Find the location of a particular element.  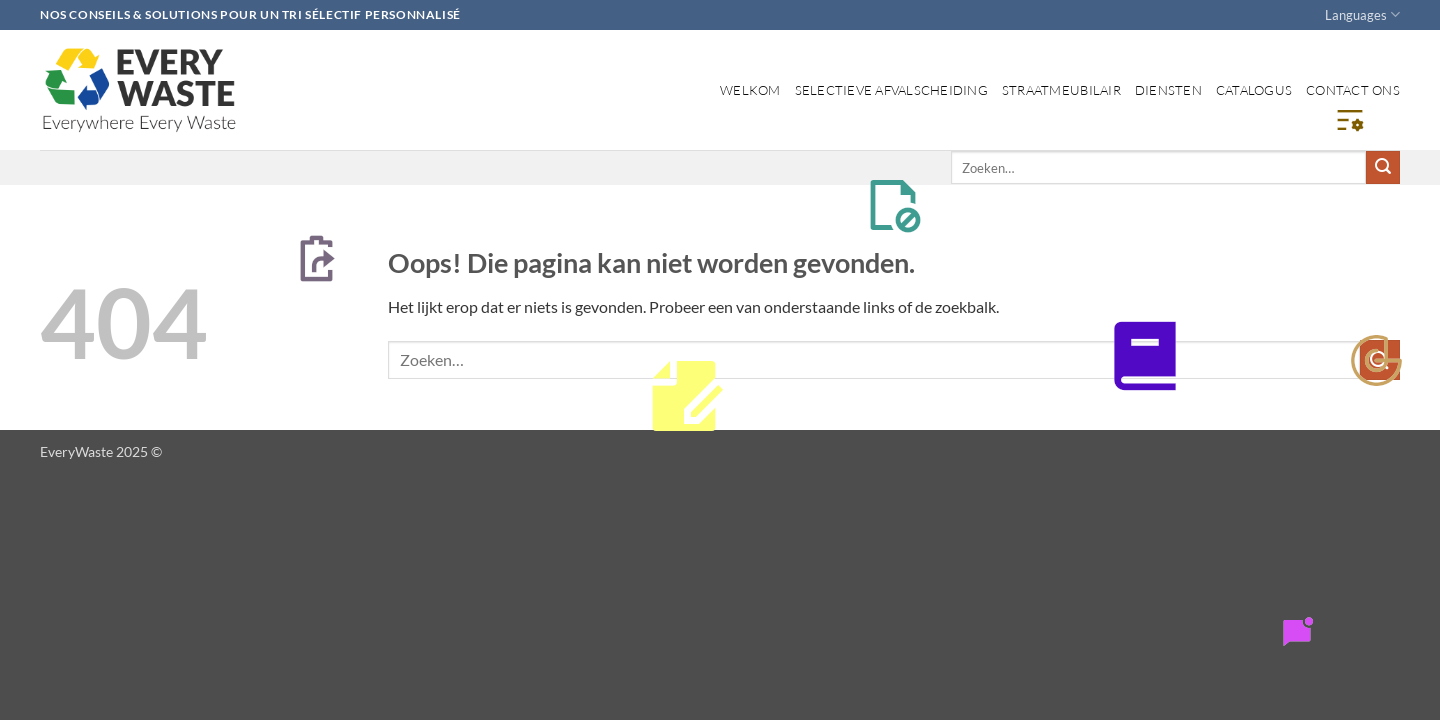

indicates unread messages in chat is located at coordinates (1297, 632).